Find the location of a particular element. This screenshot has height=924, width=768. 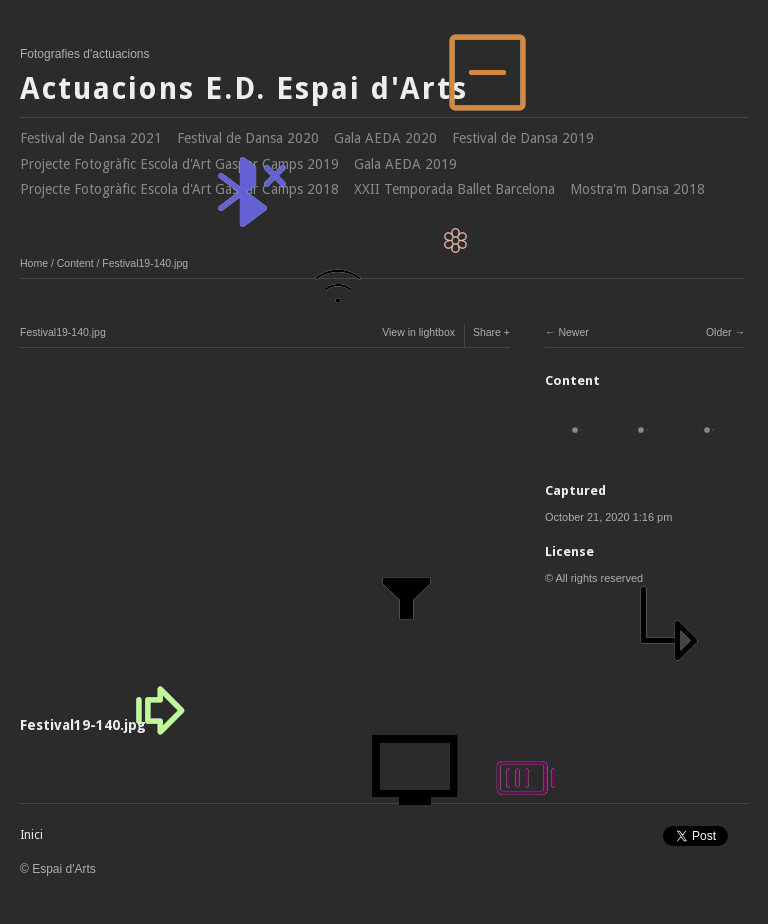

redirect or forward content to another destination is located at coordinates (663, 623).